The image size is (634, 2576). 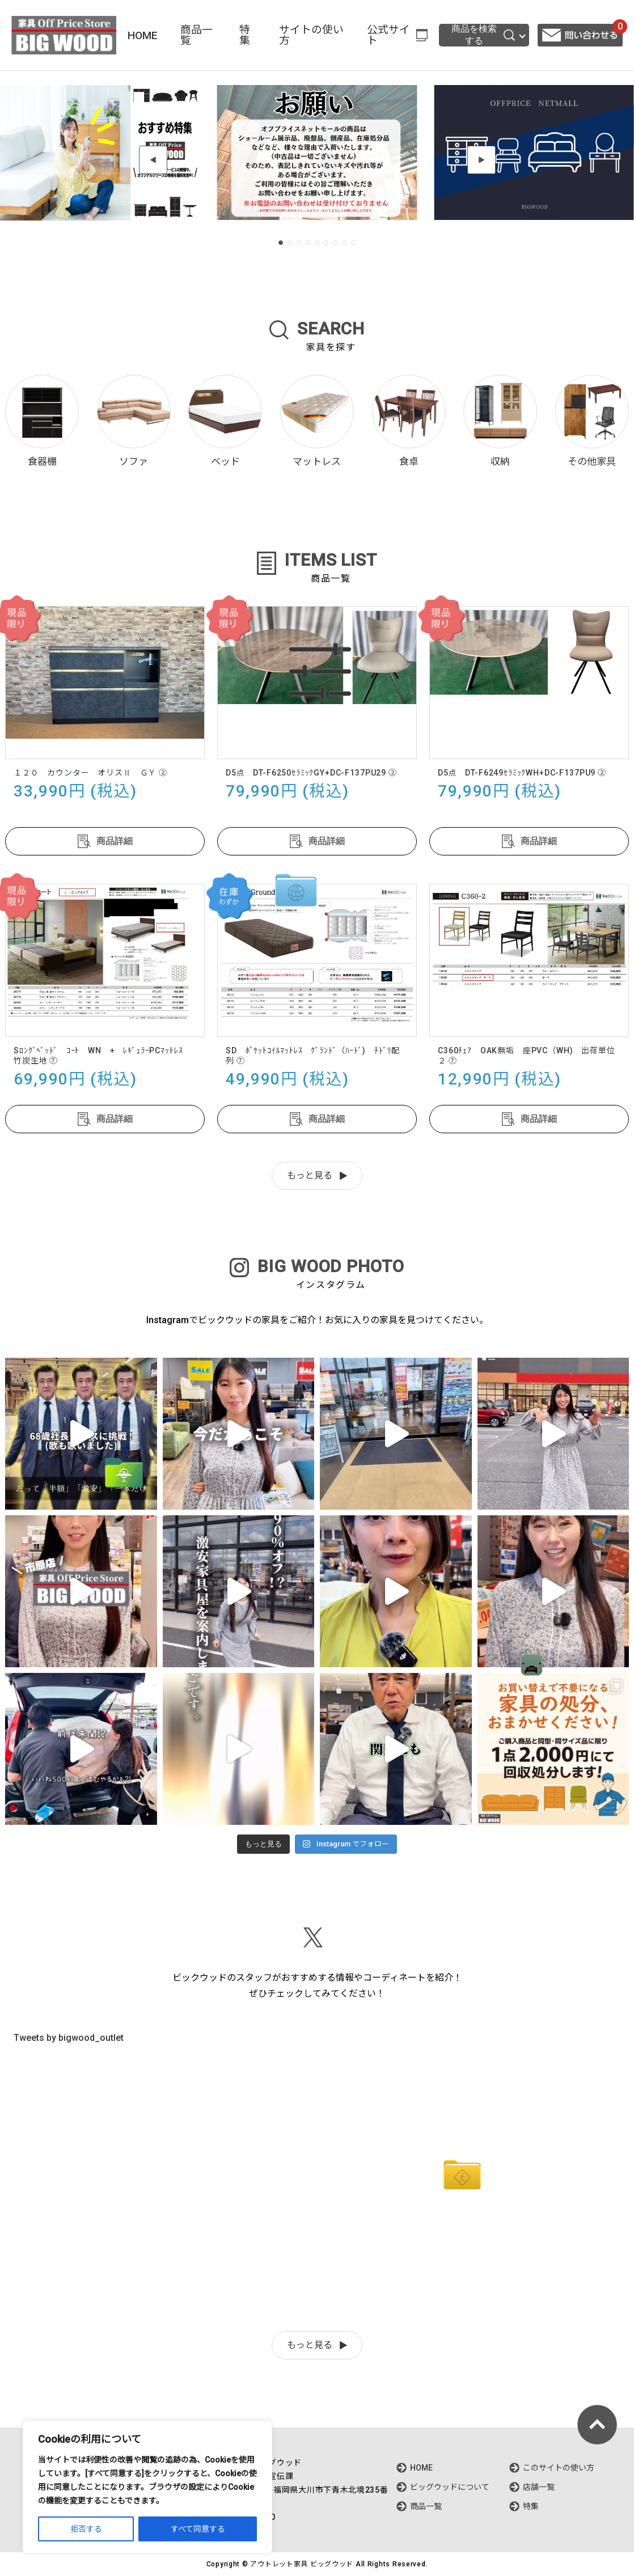 I want to click on access the public folder for shared files, so click(x=462, y=2175).